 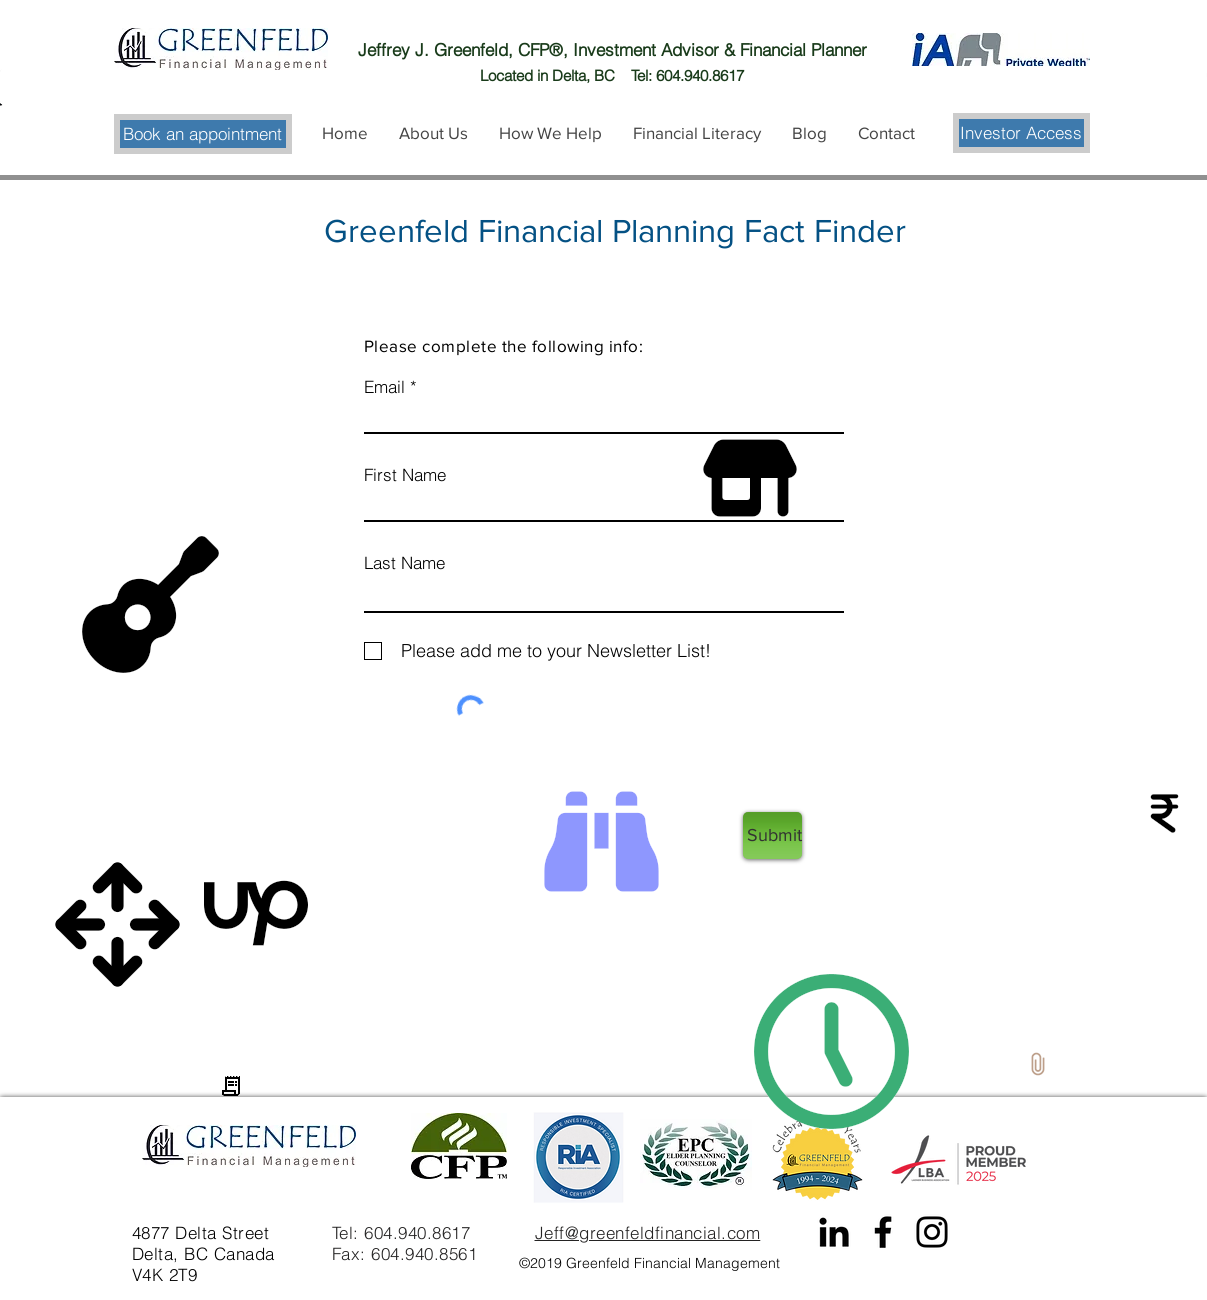 I want to click on access music or audio settings, so click(x=150, y=604).